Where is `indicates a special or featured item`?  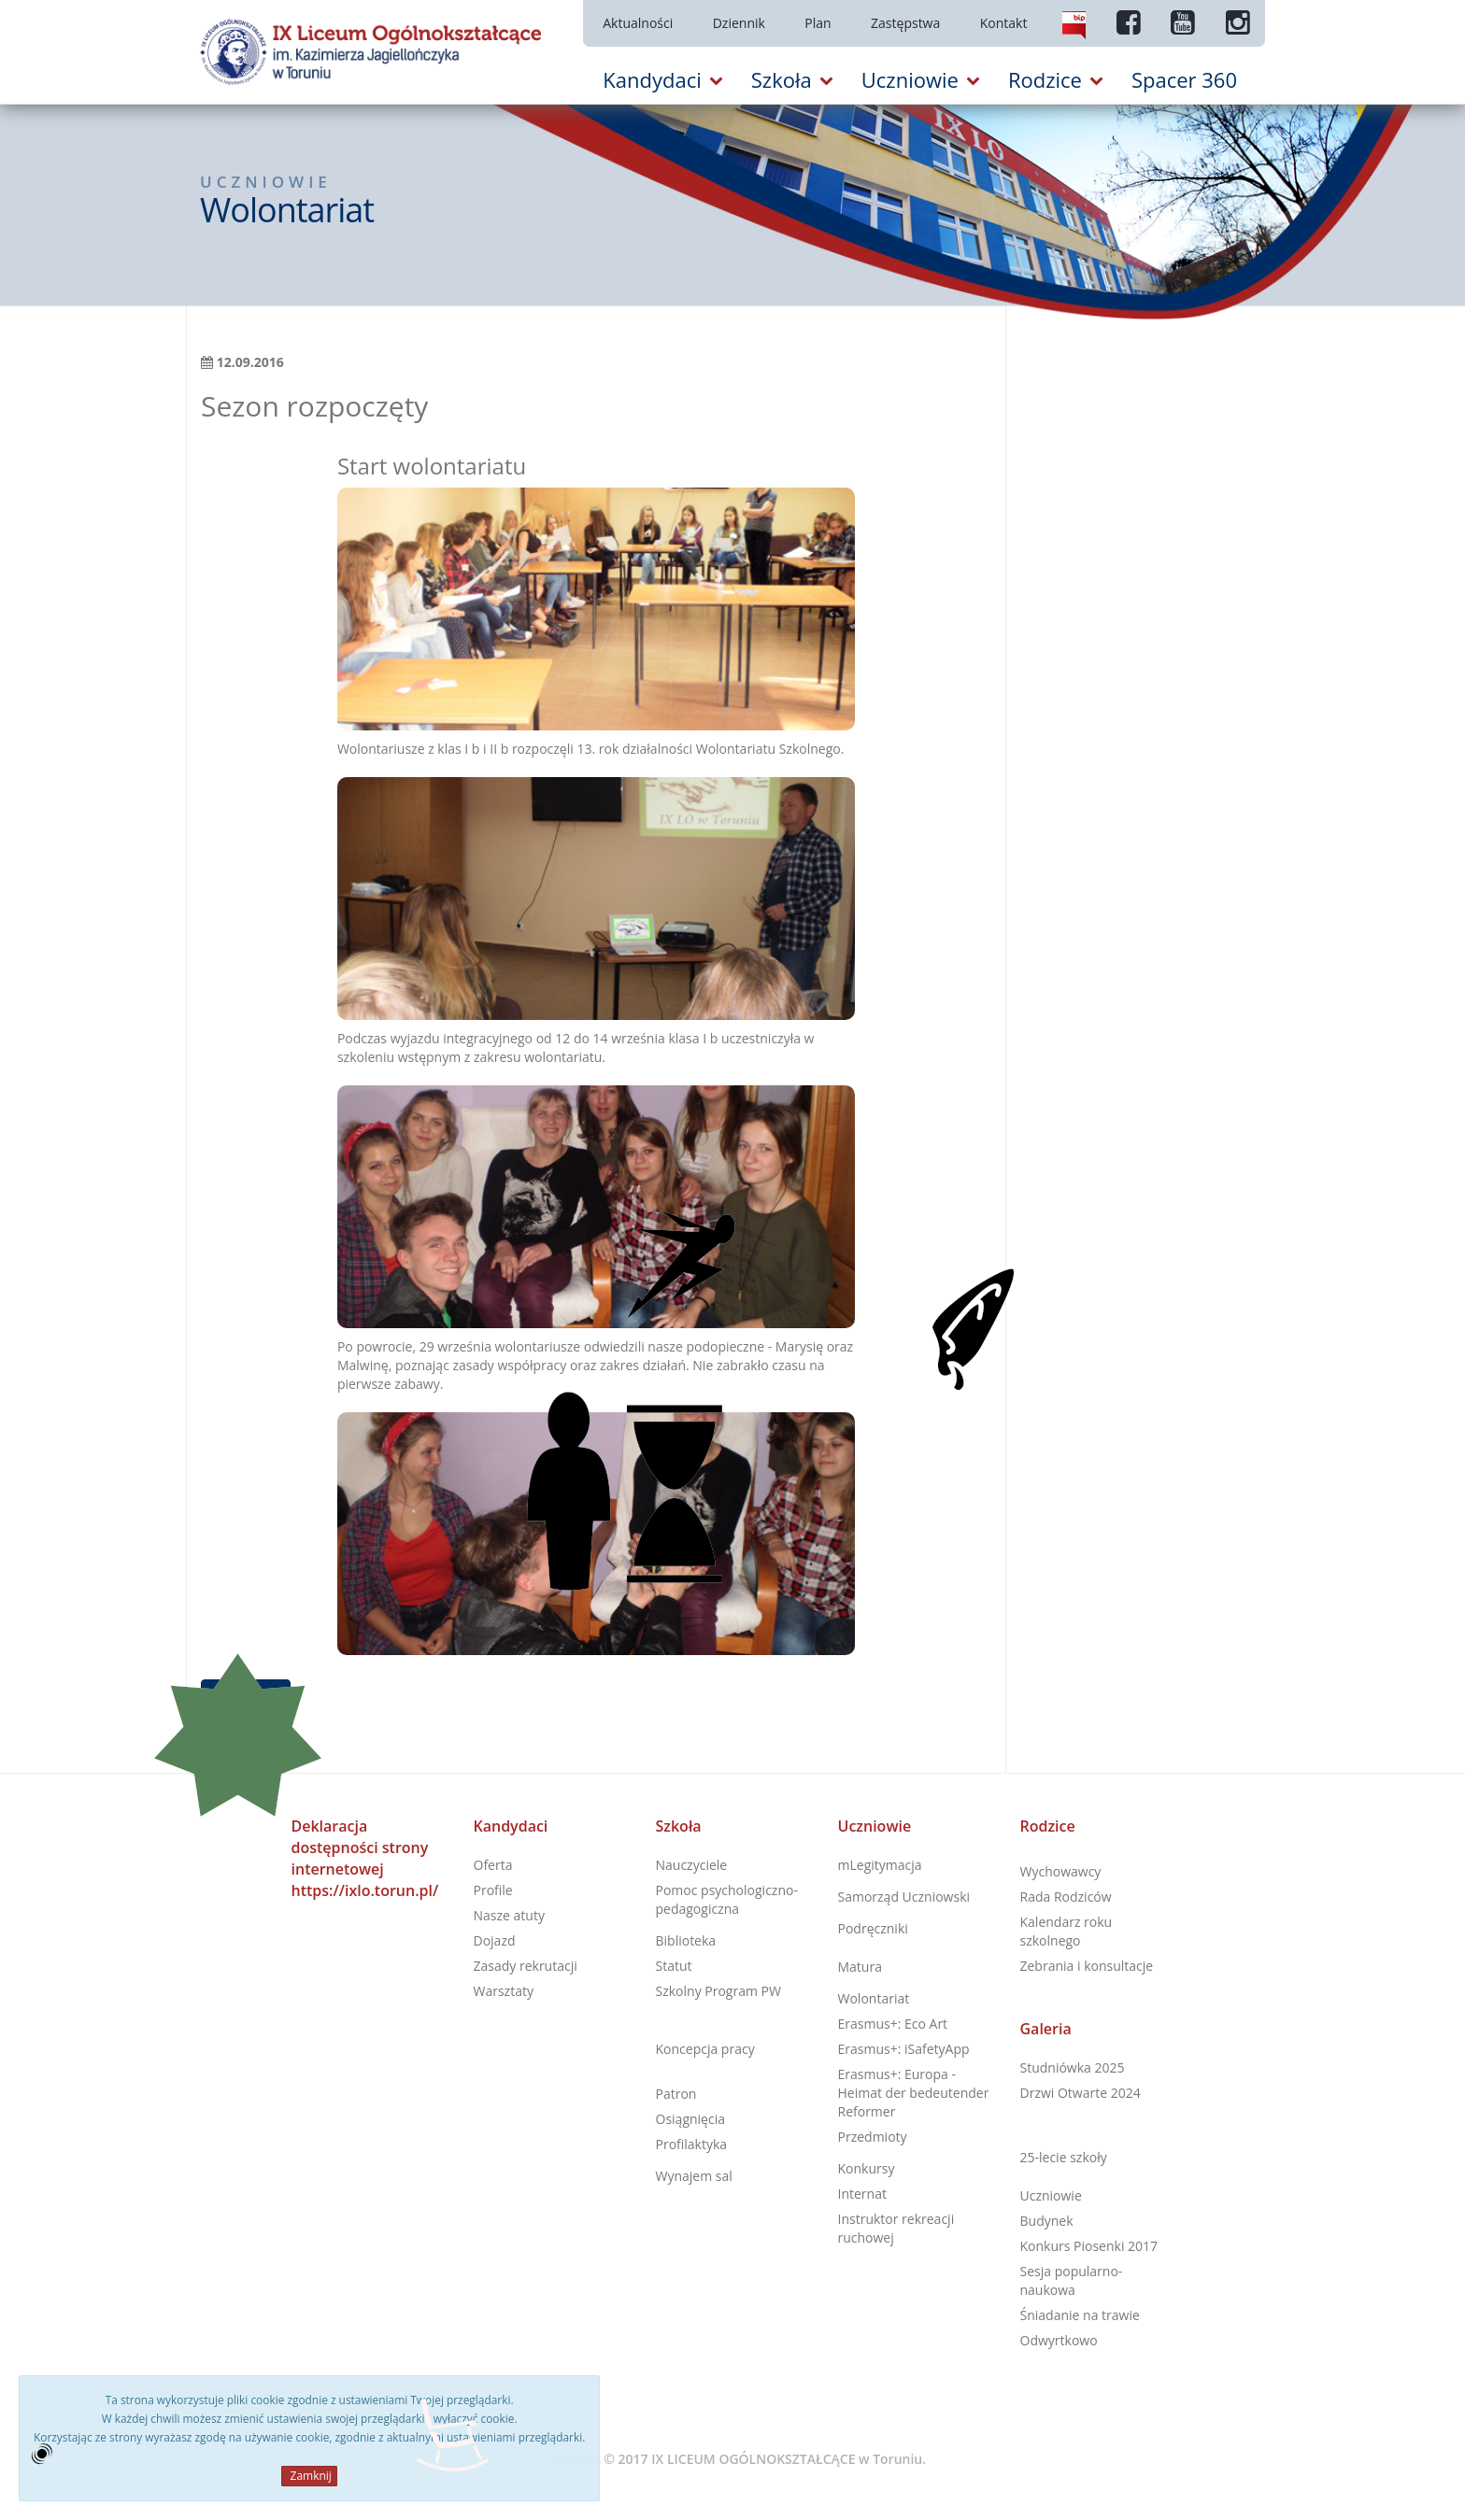
indicates a special or featured item is located at coordinates (237, 1734).